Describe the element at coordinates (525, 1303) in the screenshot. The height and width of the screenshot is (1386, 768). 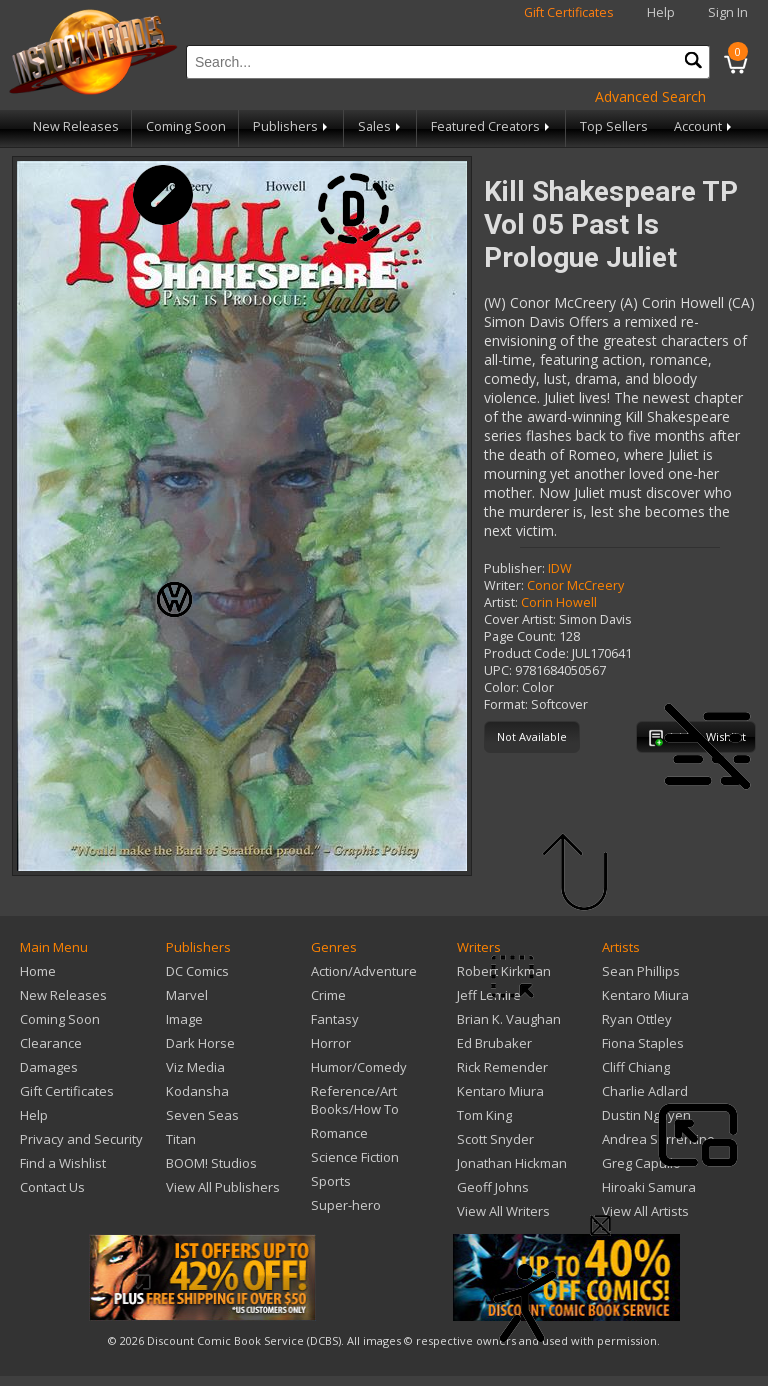
I see `access stretching or warm-up exercises` at that location.